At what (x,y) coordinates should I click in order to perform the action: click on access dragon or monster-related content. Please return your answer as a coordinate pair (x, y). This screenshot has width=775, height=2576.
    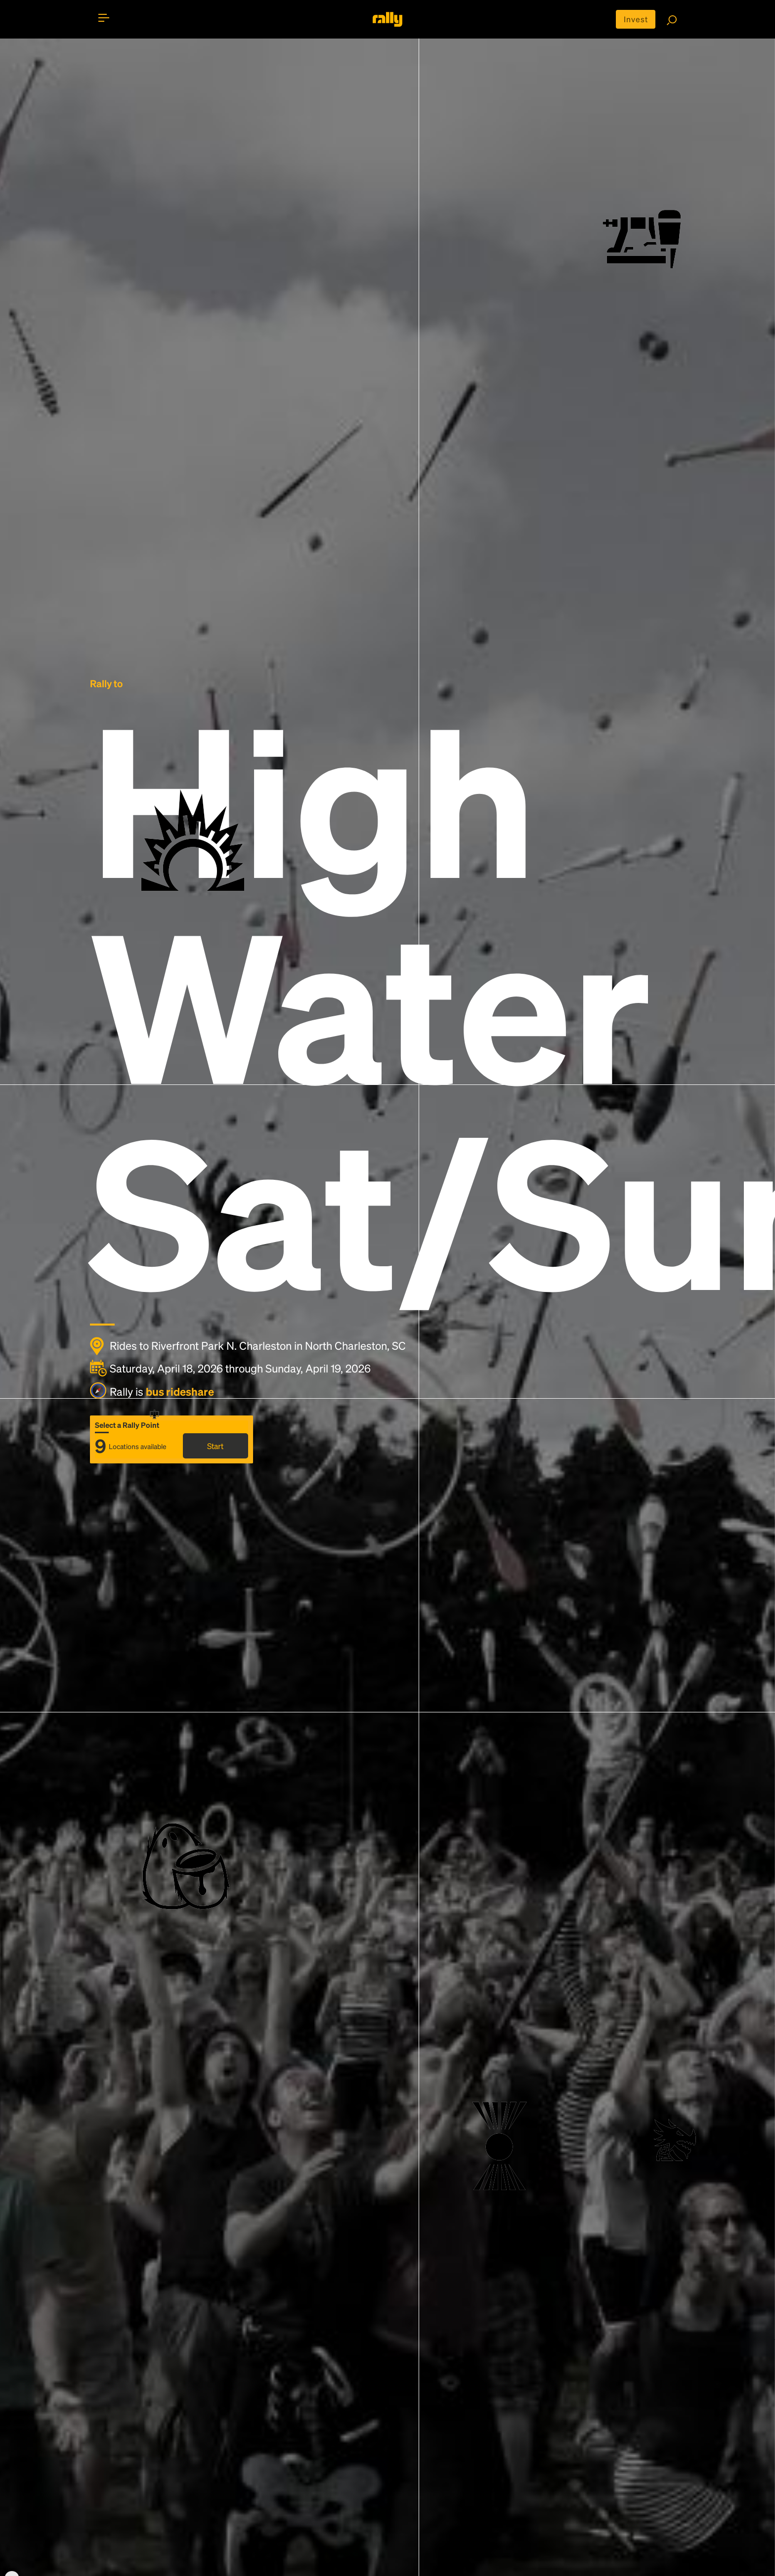
    Looking at the image, I should click on (675, 2140).